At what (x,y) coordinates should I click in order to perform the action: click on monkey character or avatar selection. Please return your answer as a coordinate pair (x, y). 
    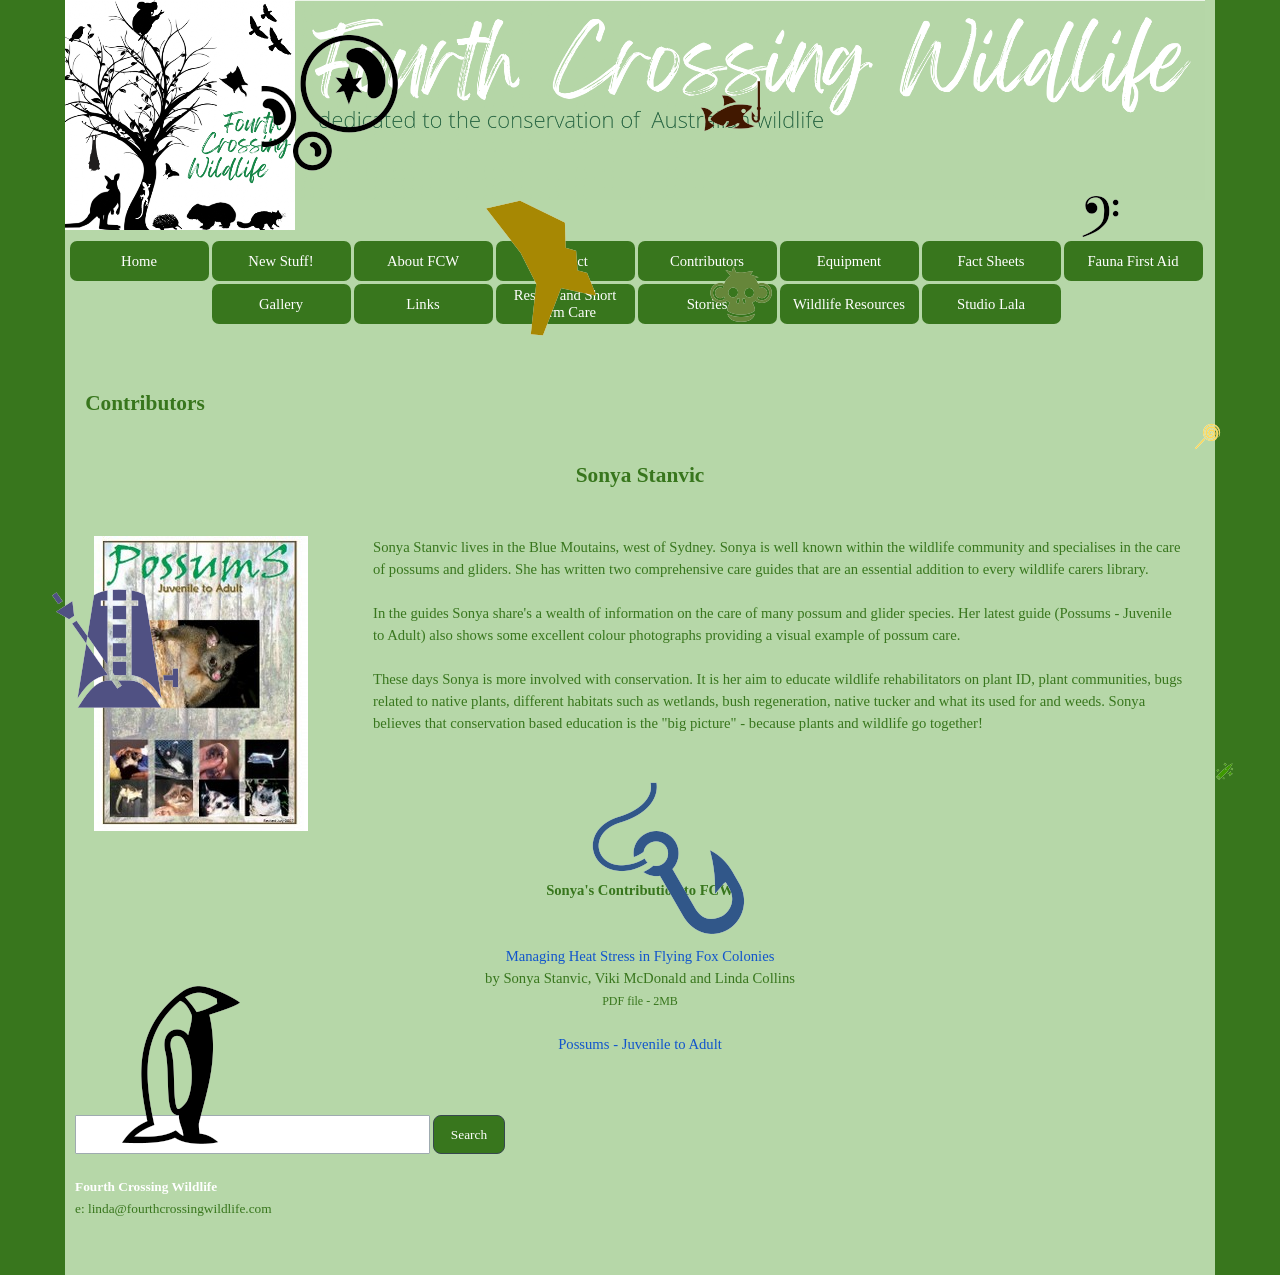
    Looking at the image, I should click on (741, 297).